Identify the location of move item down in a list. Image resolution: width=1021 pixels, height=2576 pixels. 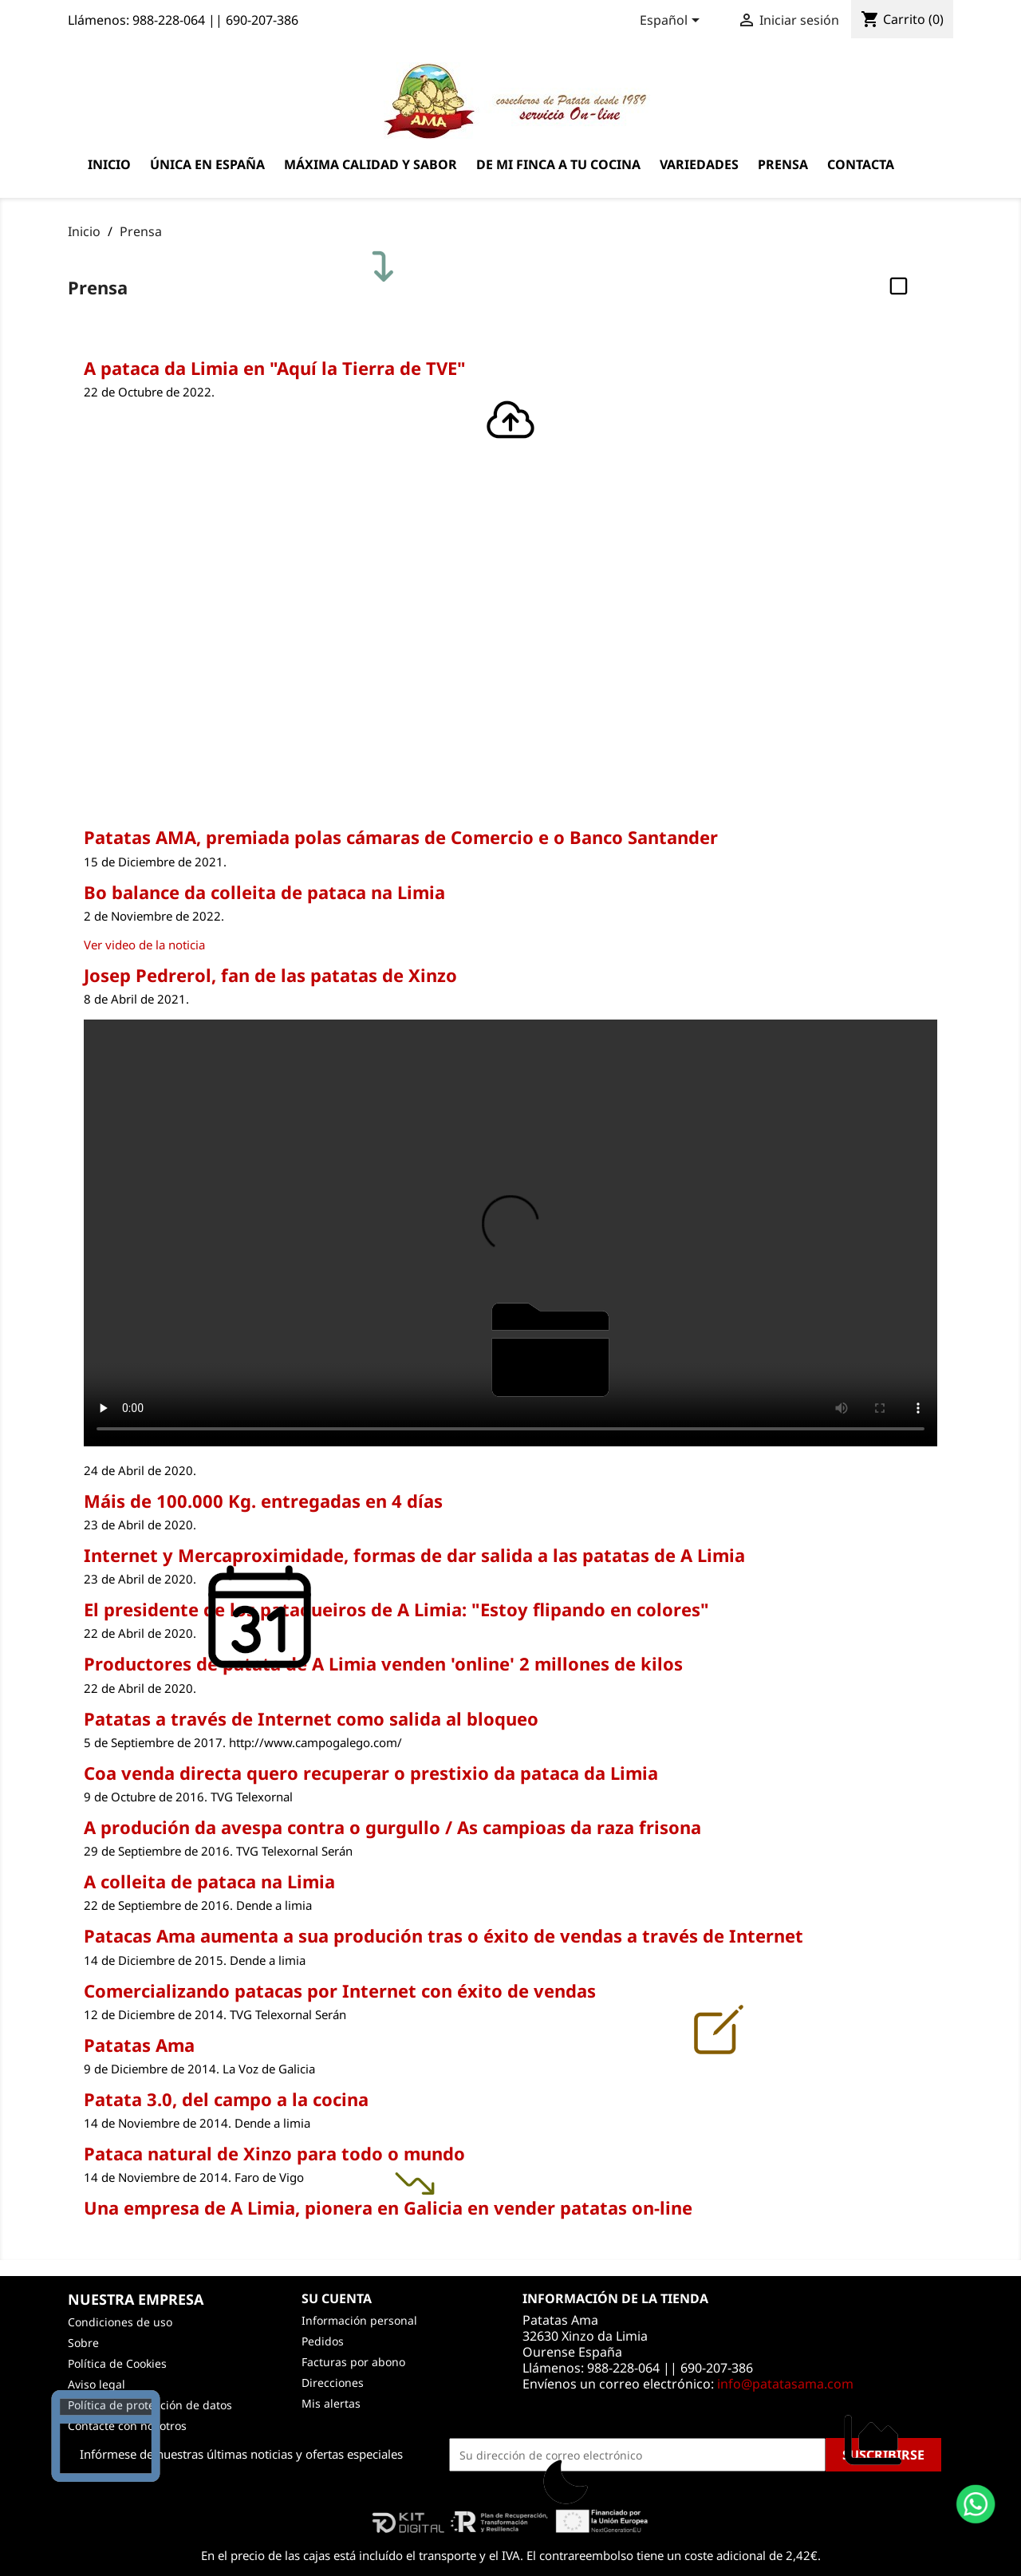
(384, 266).